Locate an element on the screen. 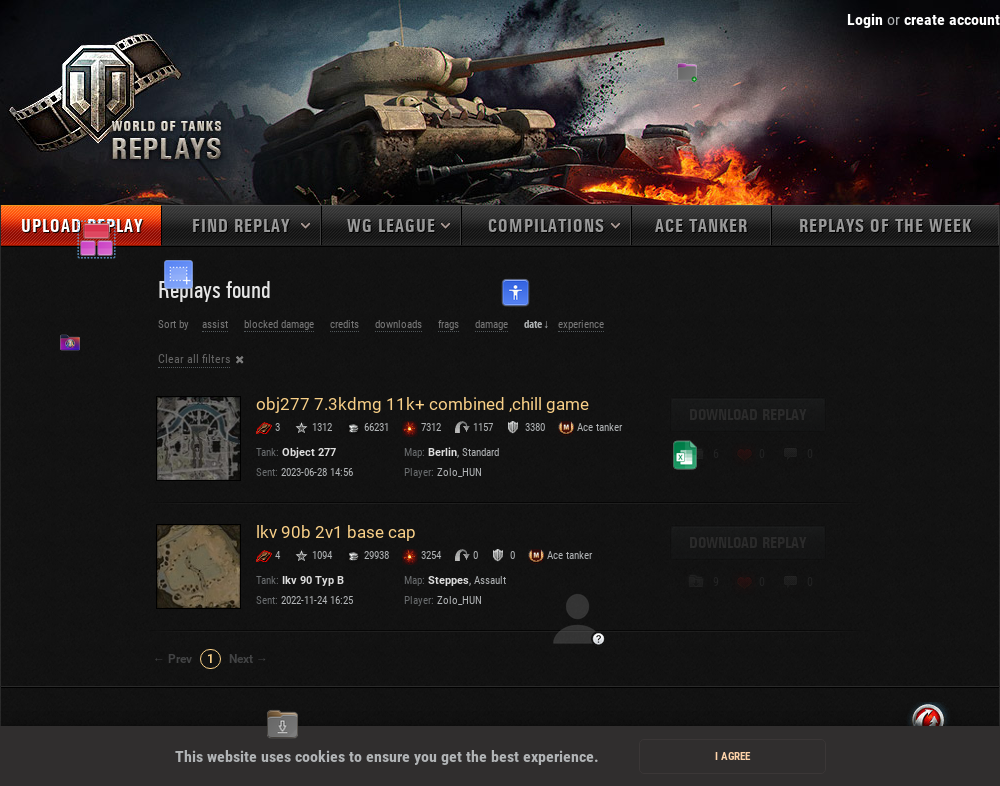 The image size is (1000, 786). open accessibility settings is located at coordinates (515, 292).